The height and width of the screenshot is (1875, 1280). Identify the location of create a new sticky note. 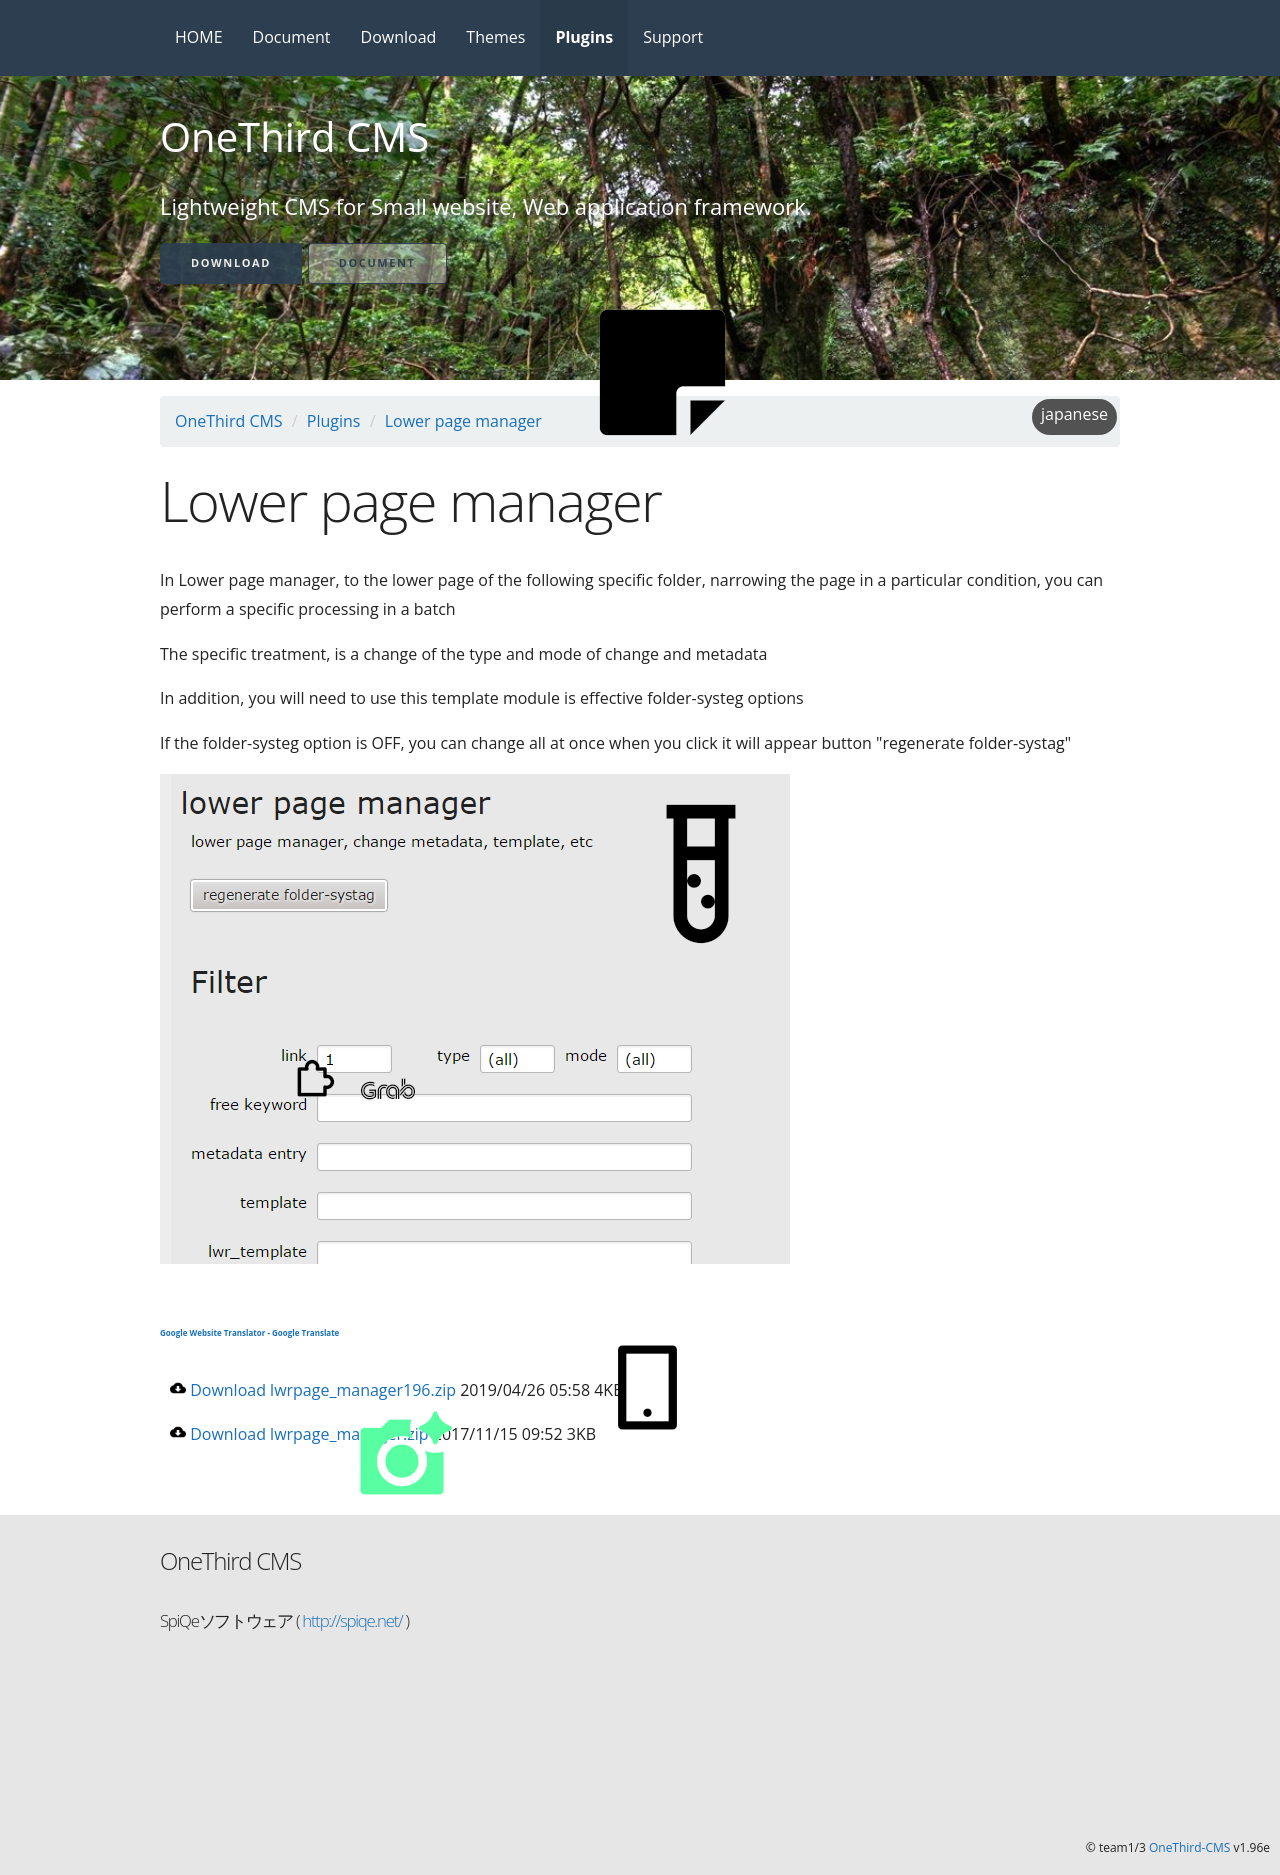
(662, 372).